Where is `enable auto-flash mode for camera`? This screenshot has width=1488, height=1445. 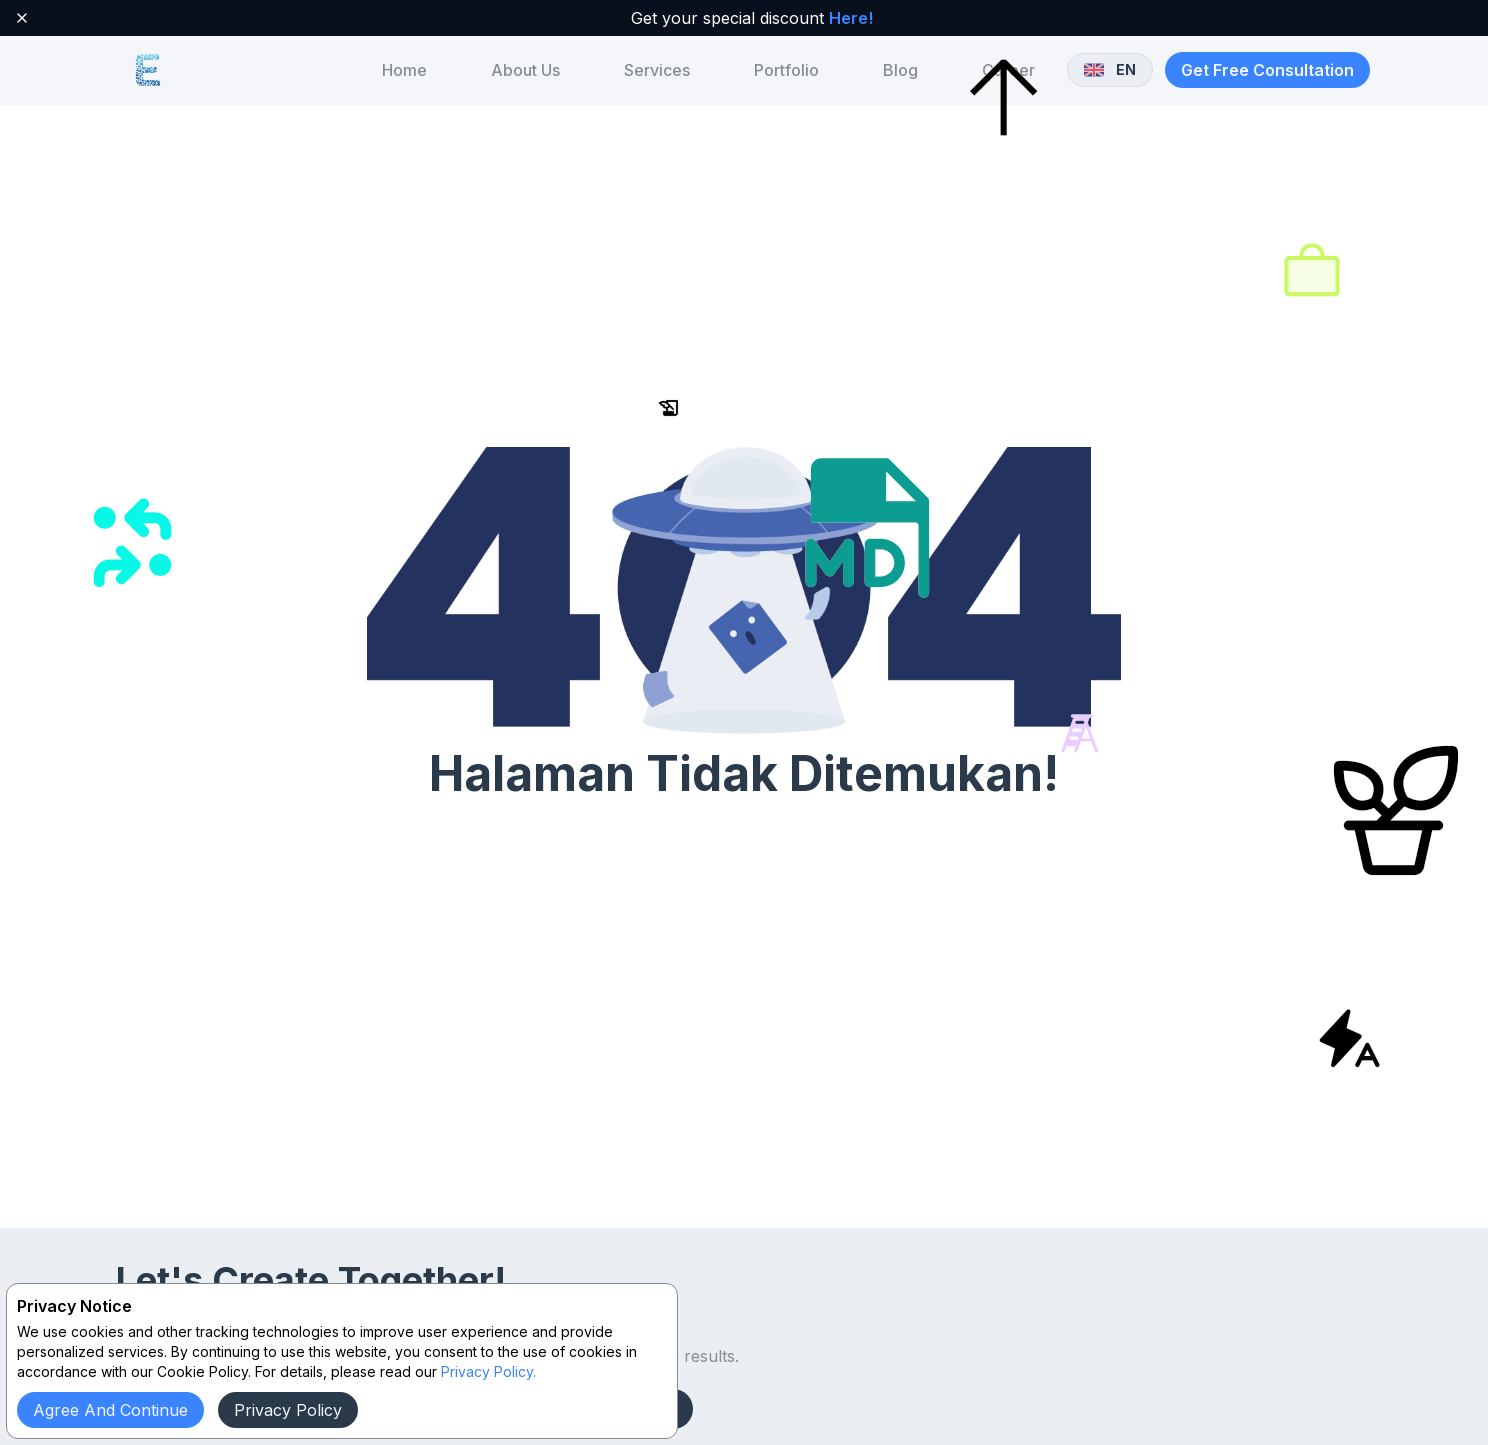 enable auto-flash mode for camera is located at coordinates (1348, 1040).